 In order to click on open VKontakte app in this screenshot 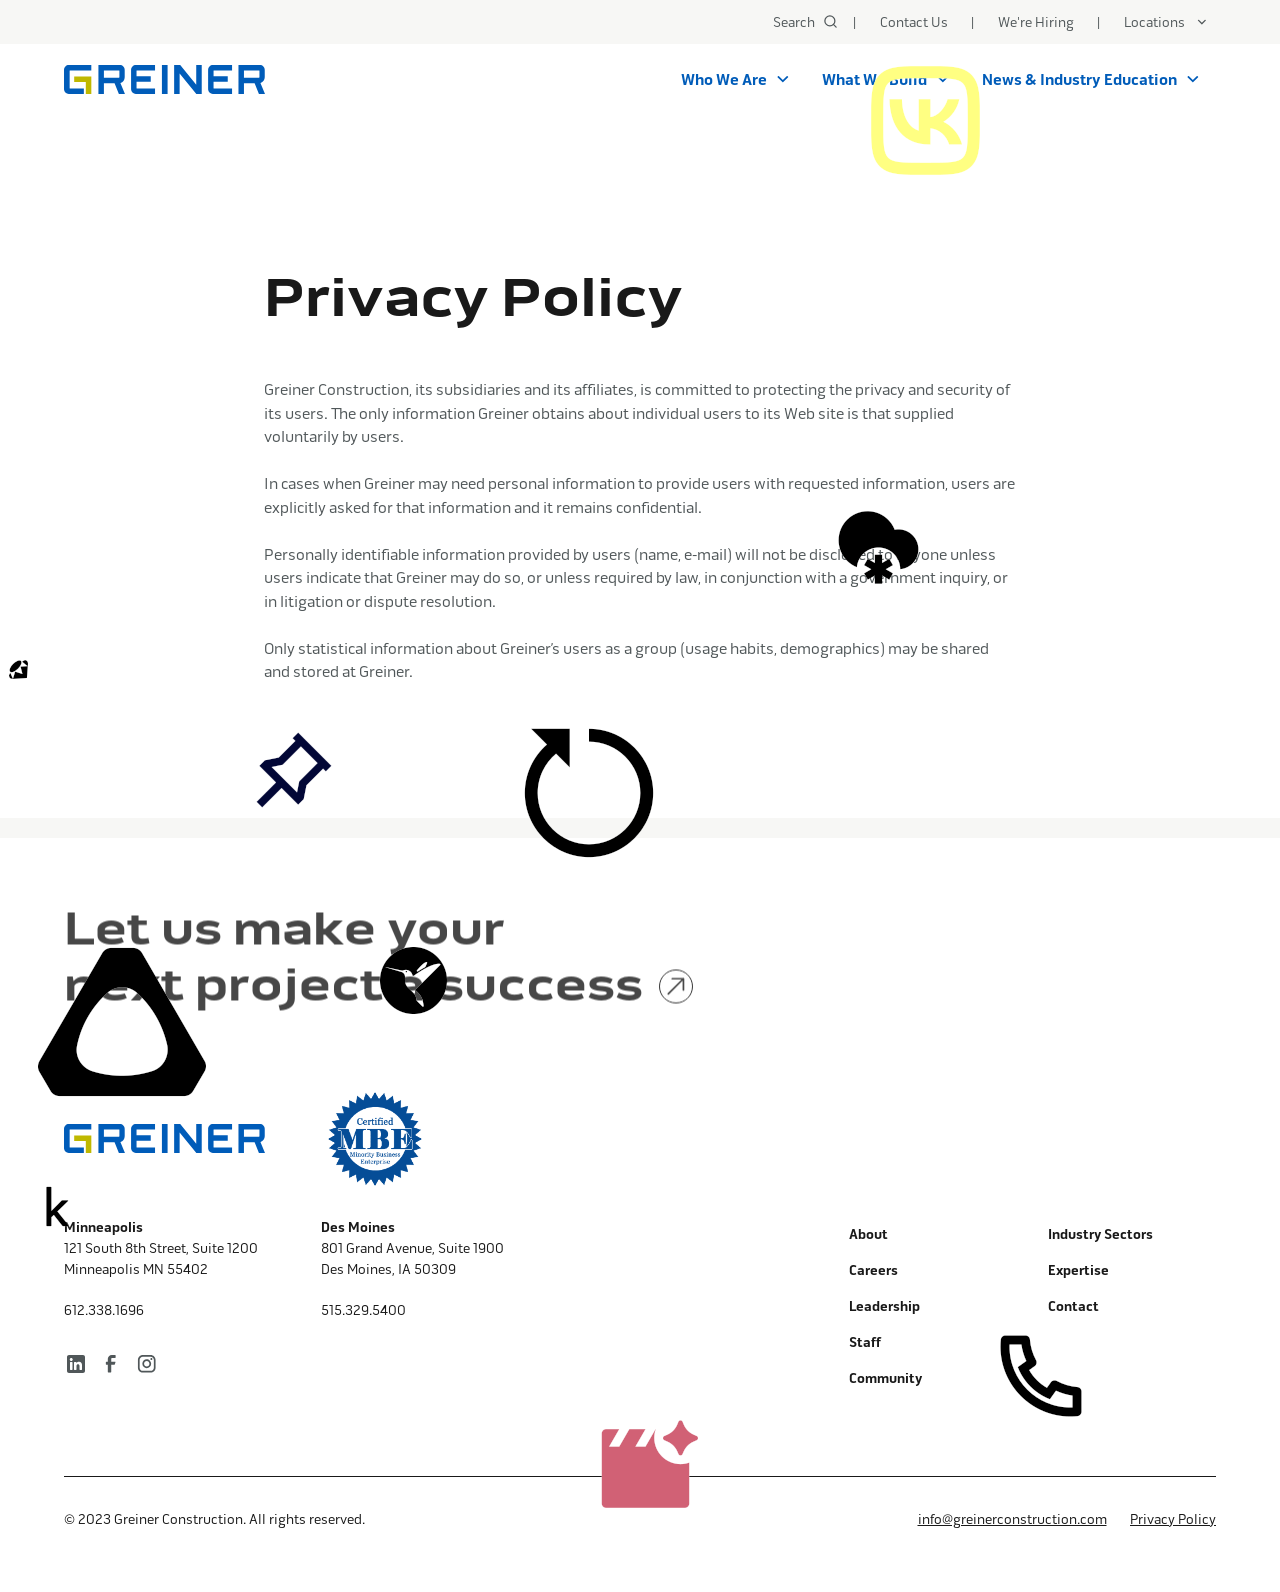, I will do `click(925, 120)`.